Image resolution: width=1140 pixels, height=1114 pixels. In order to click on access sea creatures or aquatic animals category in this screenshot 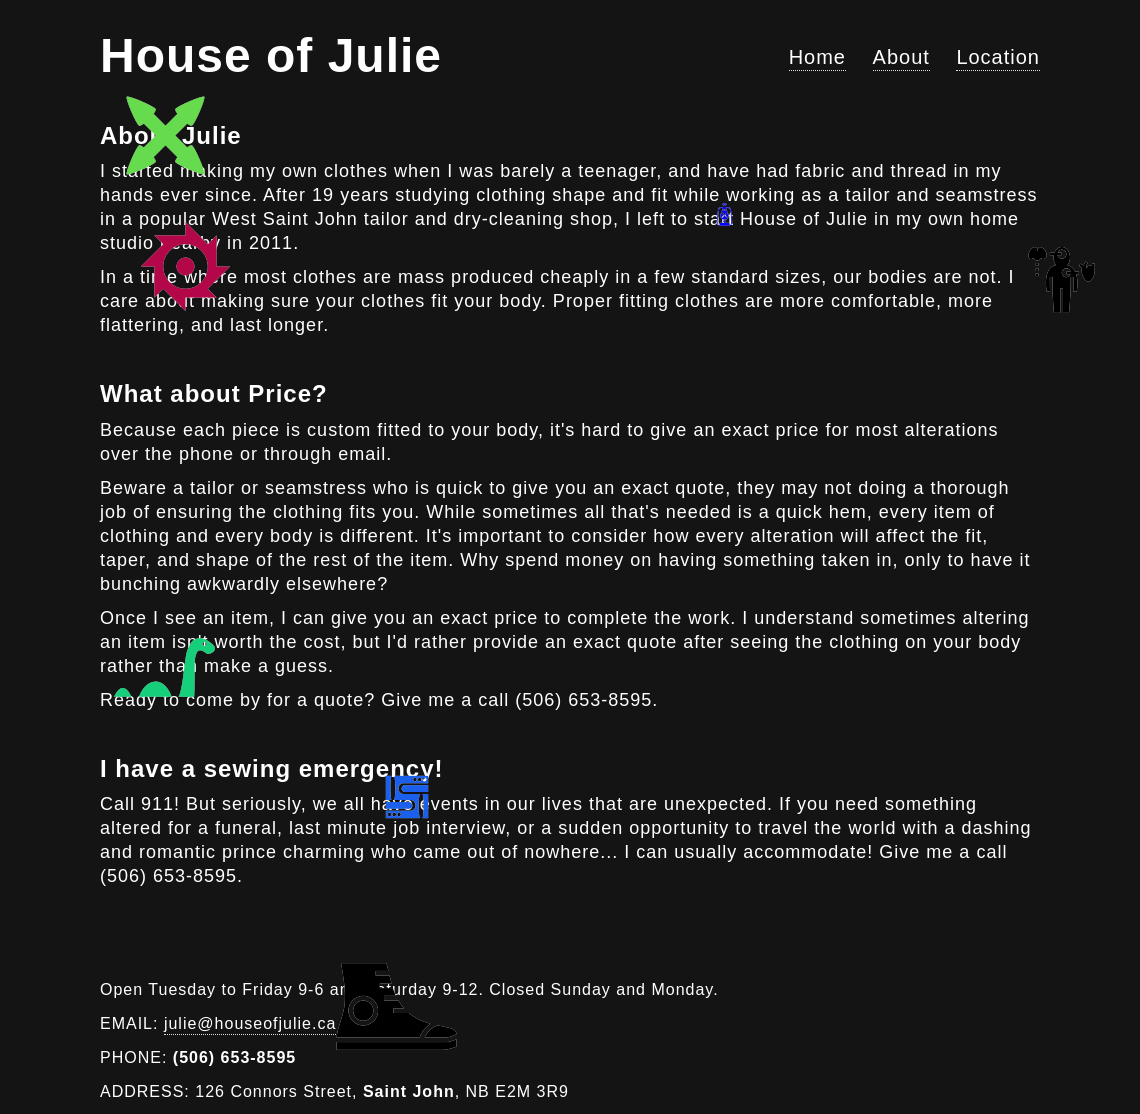, I will do `click(164, 667)`.